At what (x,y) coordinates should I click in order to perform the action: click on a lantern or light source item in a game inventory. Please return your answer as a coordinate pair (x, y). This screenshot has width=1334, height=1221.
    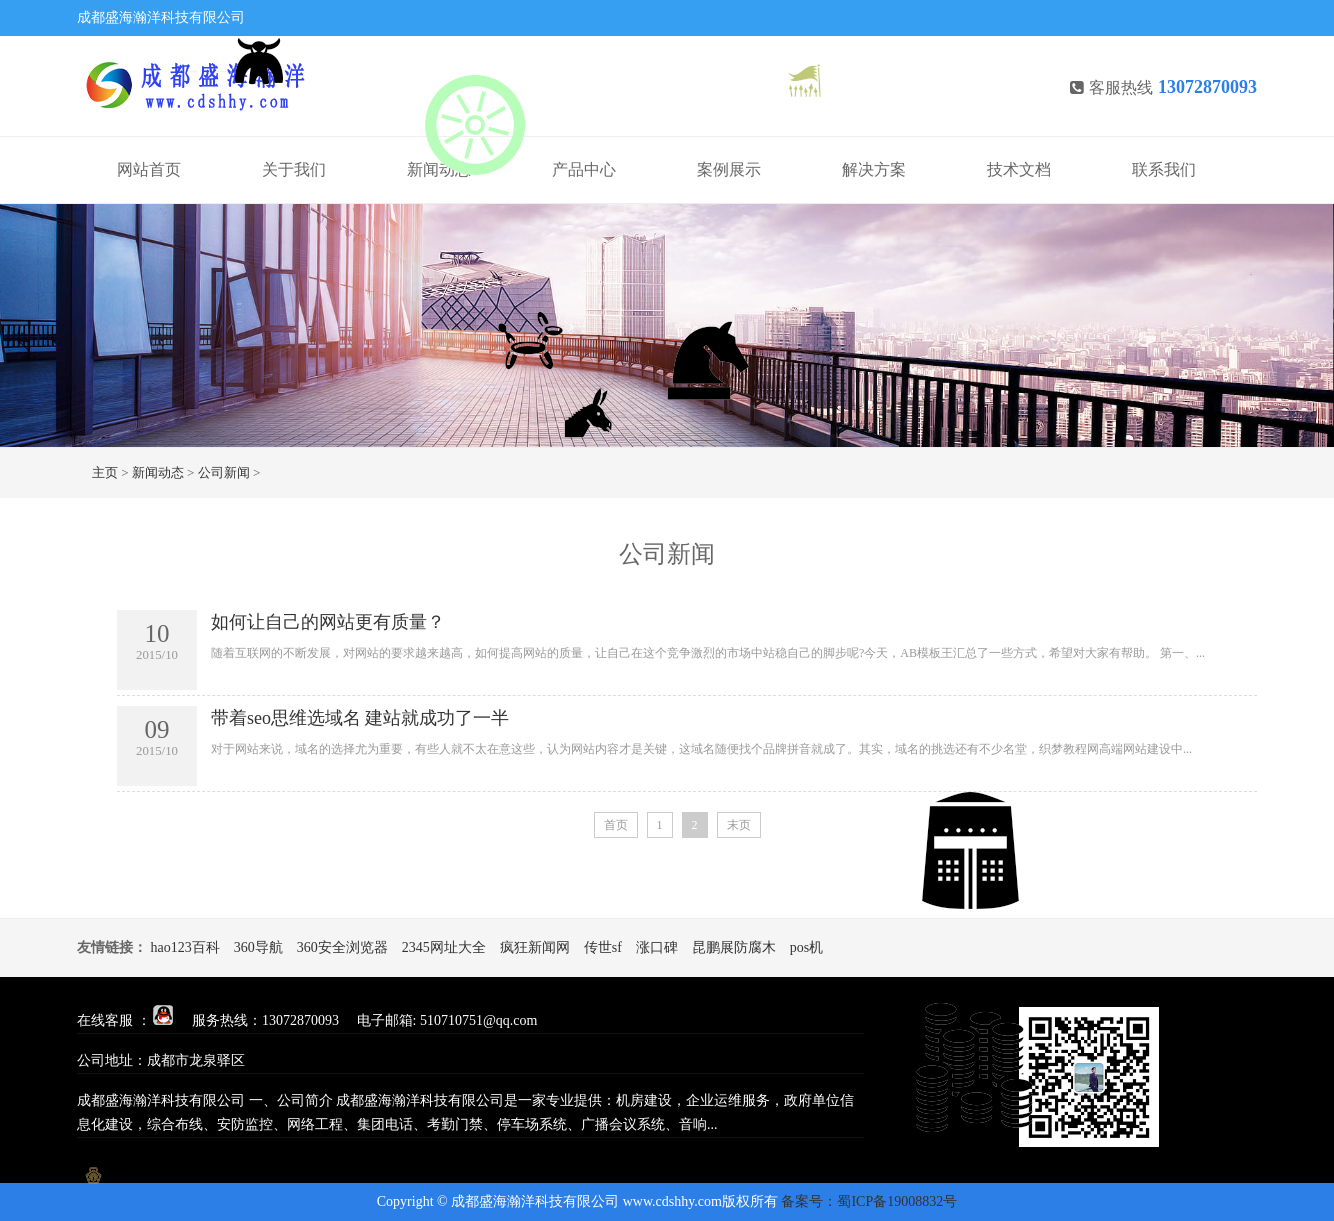
    Looking at the image, I should click on (93, 1175).